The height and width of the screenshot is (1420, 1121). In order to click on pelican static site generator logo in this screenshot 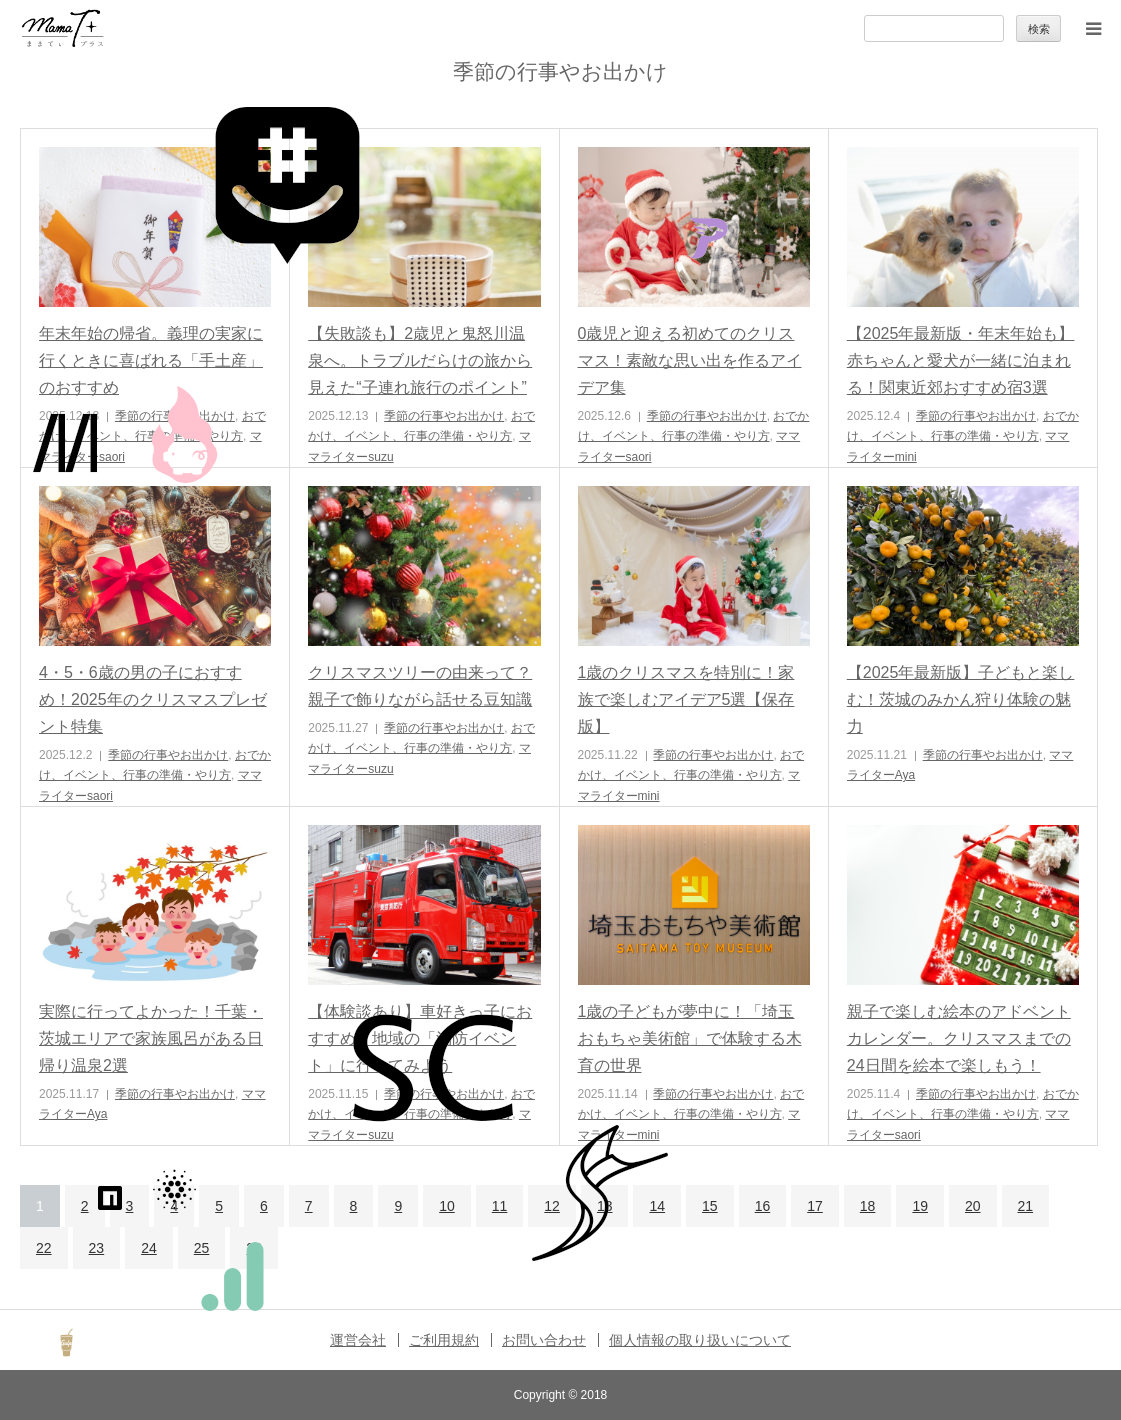, I will do `click(709, 238)`.